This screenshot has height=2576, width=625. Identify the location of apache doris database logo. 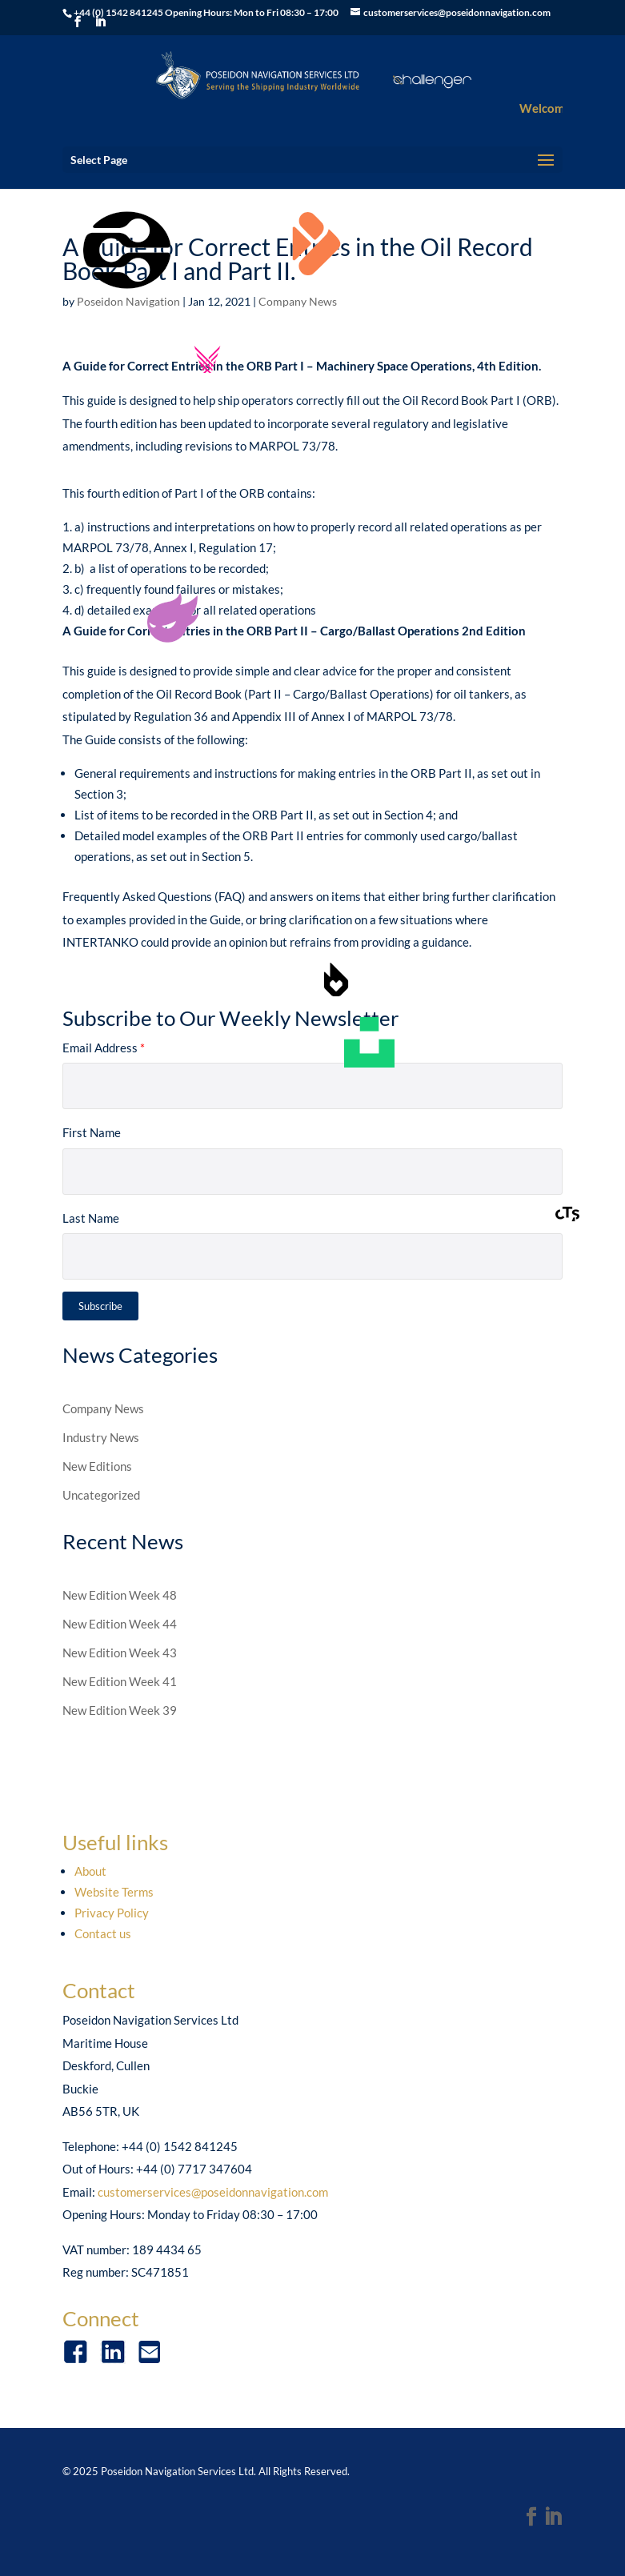
(316, 243).